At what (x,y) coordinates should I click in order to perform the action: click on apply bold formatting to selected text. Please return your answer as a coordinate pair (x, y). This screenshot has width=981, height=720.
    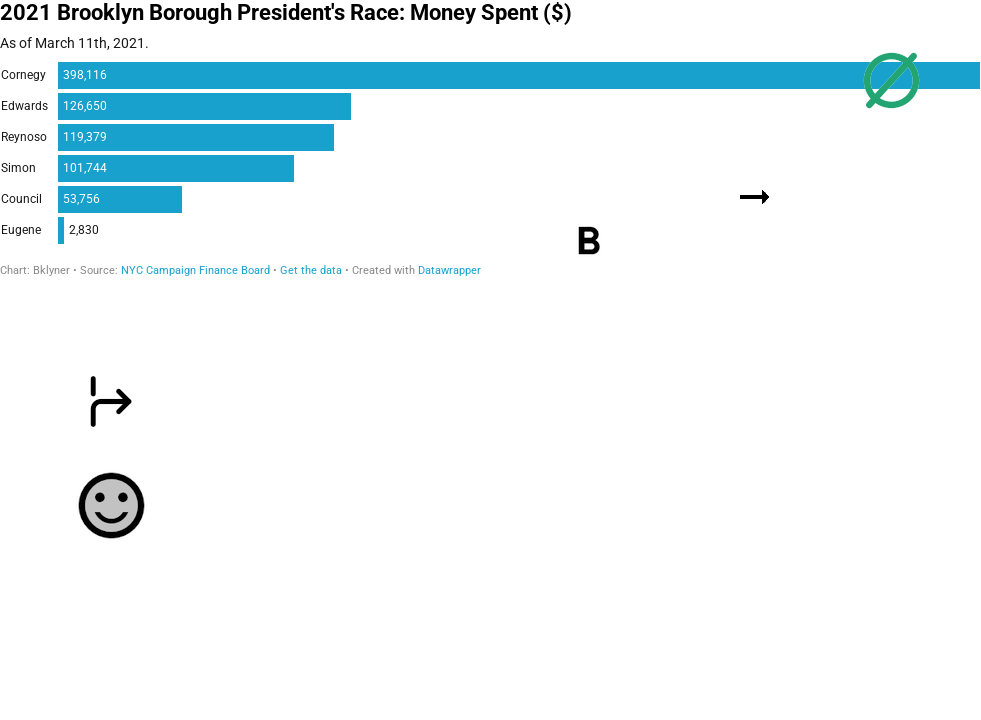
    Looking at the image, I should click on (588, 242).